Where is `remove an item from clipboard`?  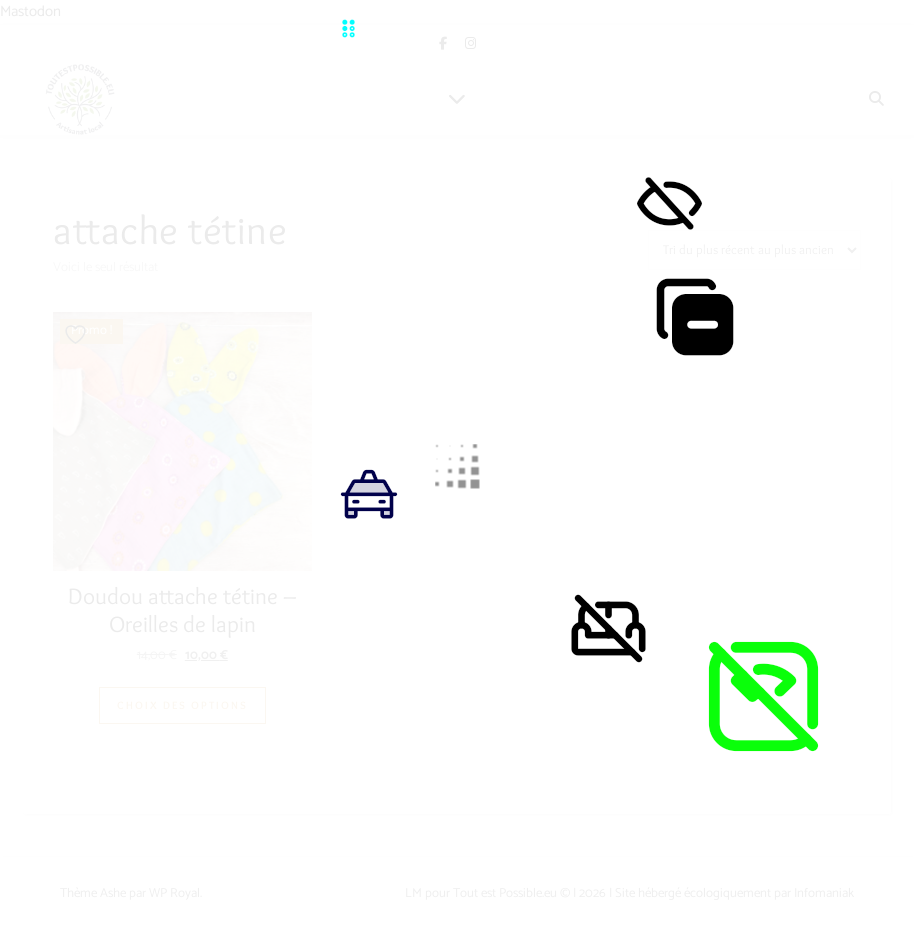
remove an item from clipboard is located at coordinates (695, 317).